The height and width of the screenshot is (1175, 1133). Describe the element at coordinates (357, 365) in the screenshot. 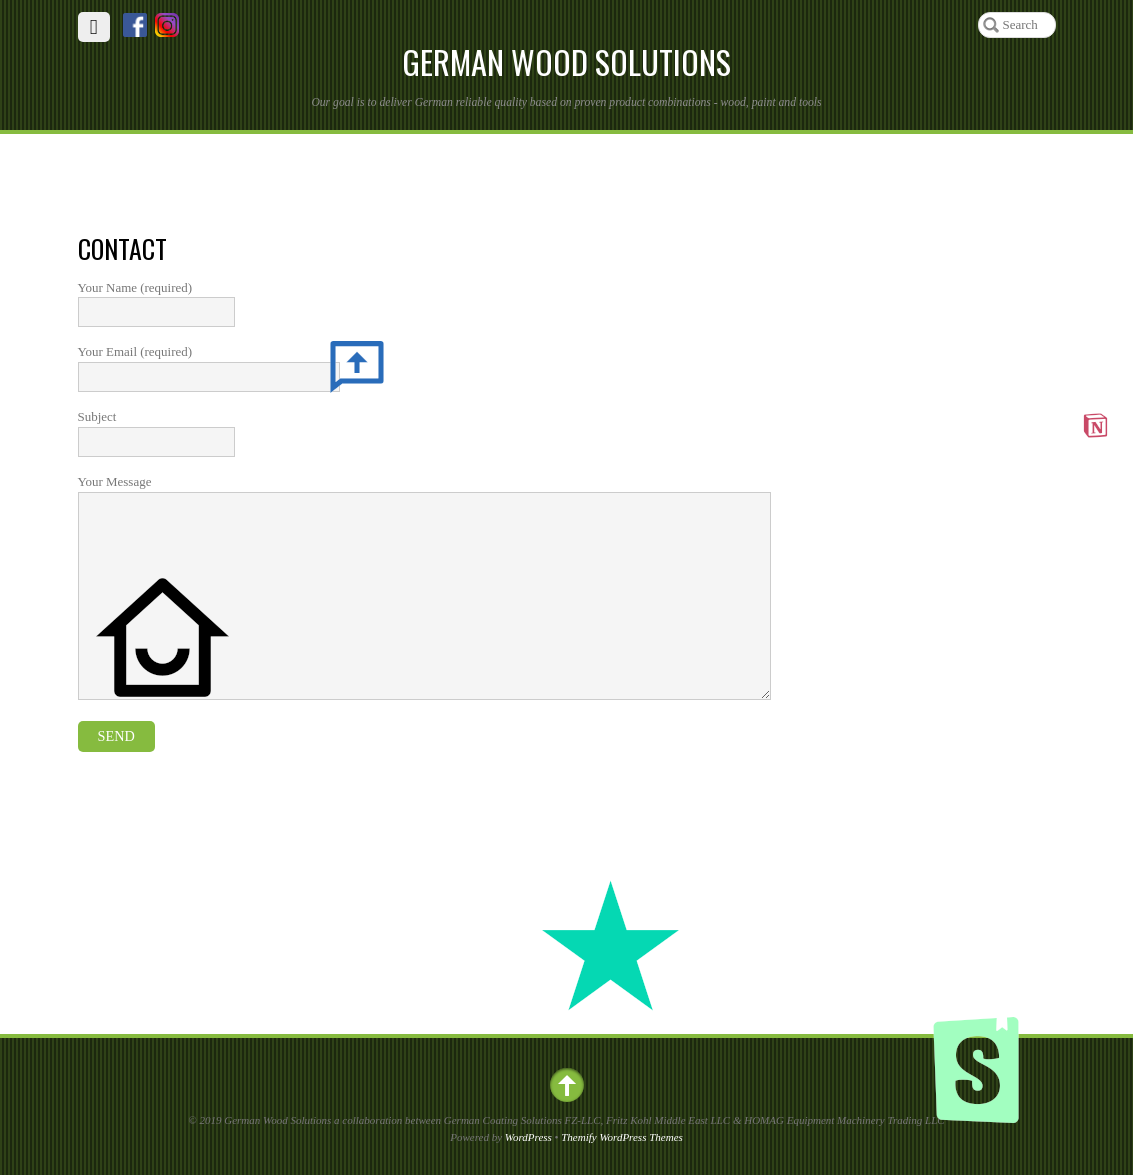

I see `upload a file to the chat` at that location.